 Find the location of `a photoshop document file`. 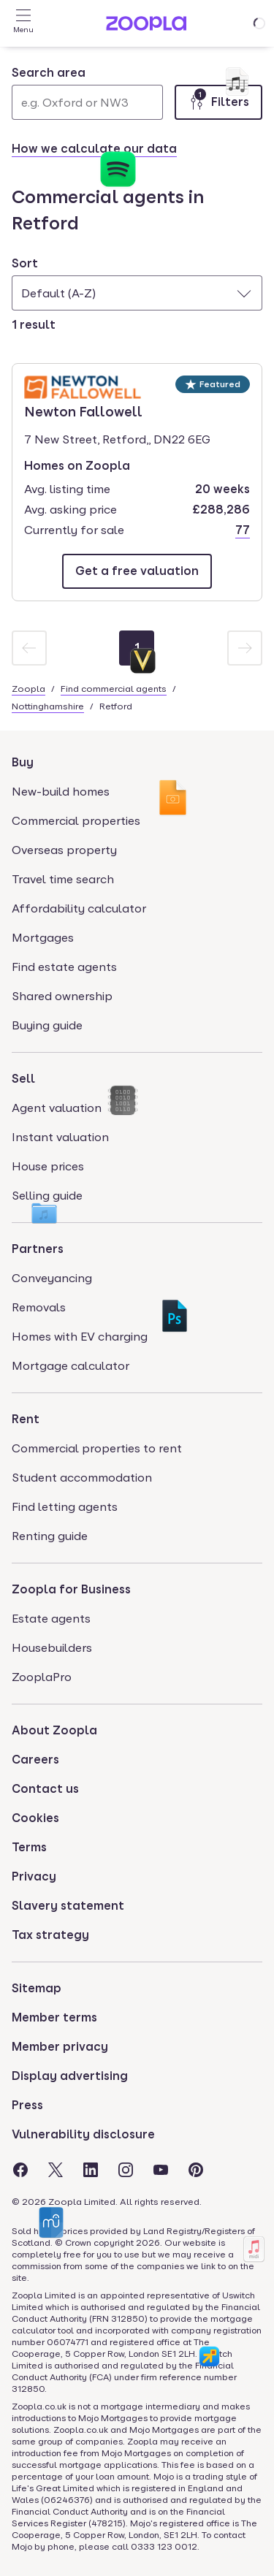

a photoshop document file is located at coordinates (175, 1316).